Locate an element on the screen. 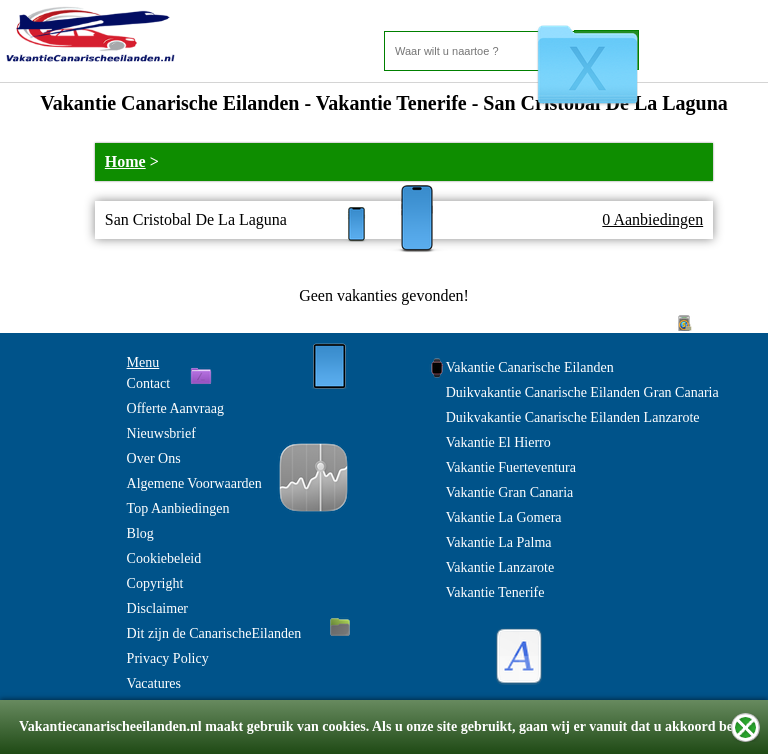 Image resolution: width=768 pixels, height=754 pixels. access the root directory is located at coordinates (201, 376).